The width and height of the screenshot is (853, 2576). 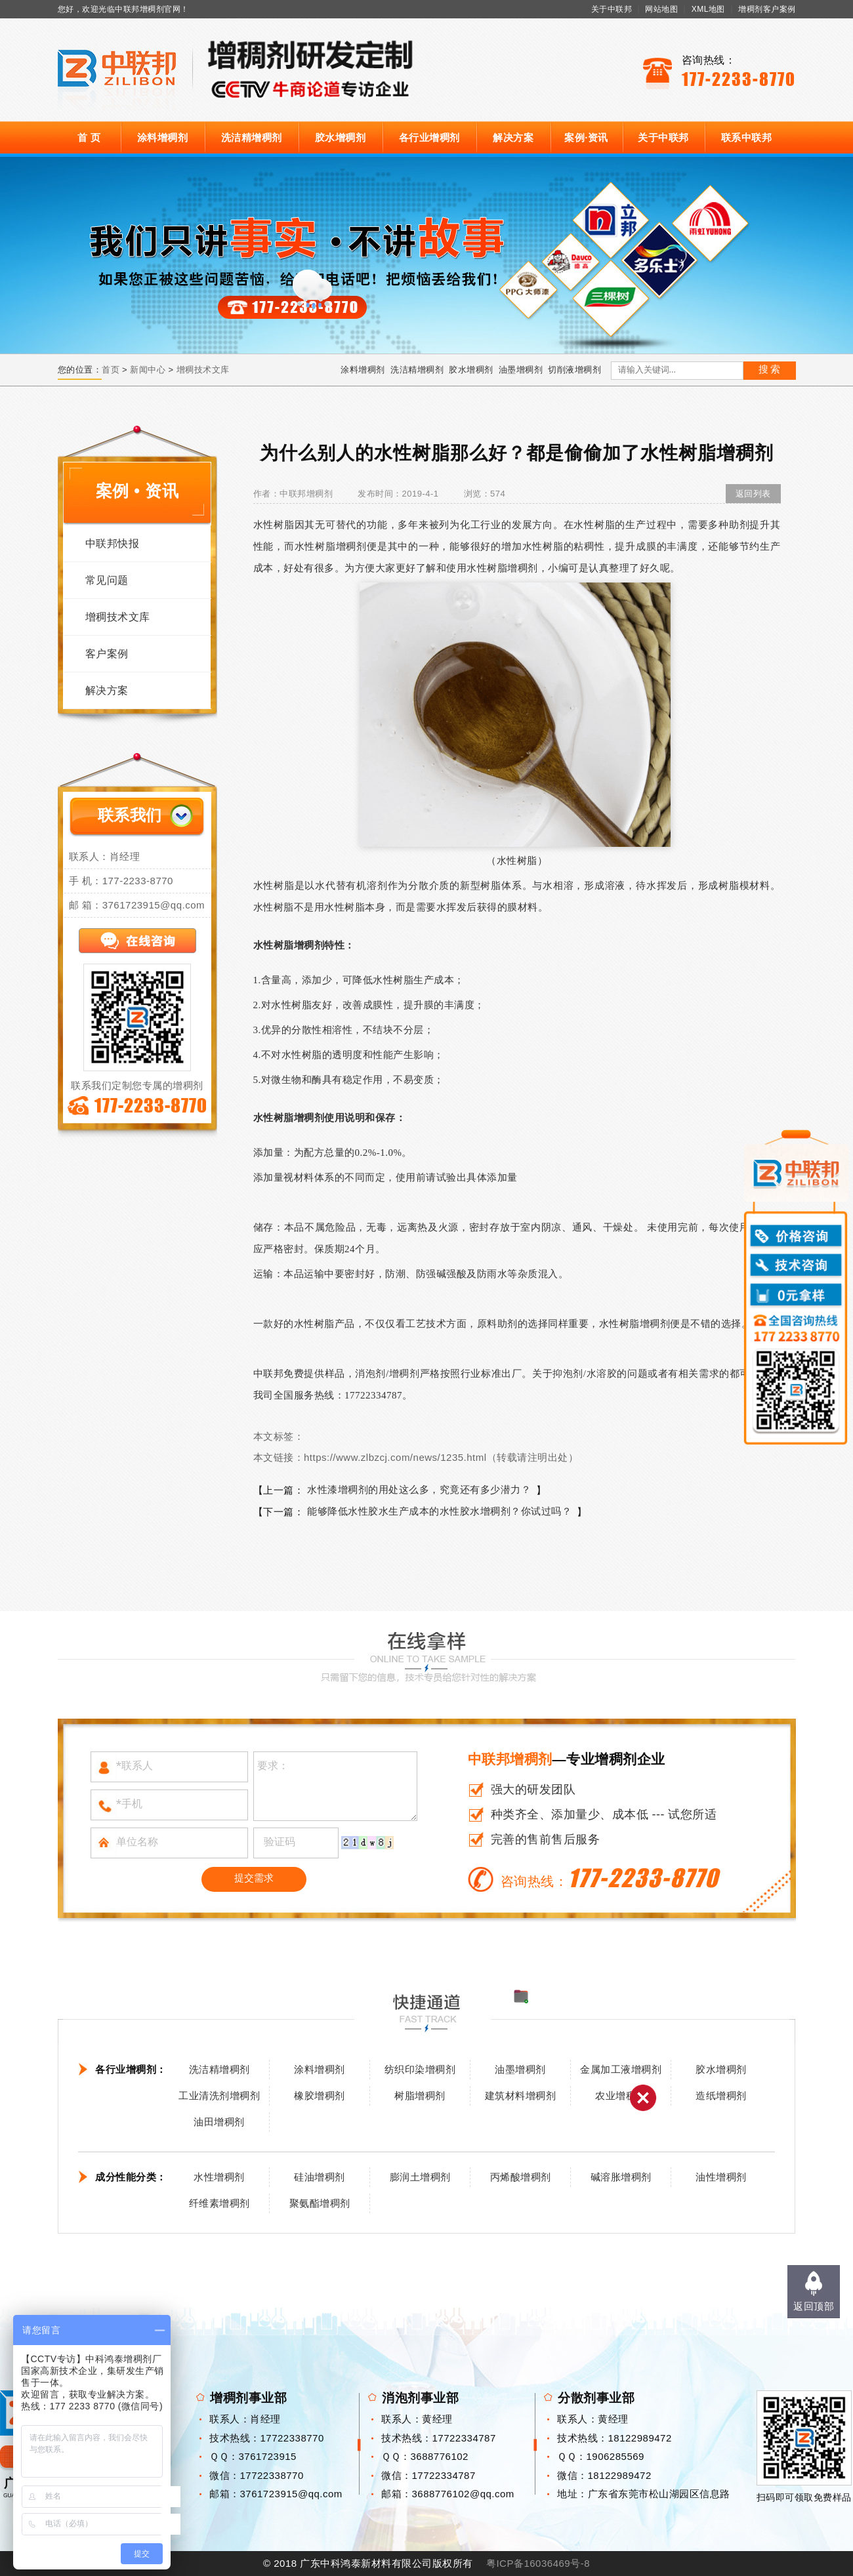 I want to click on close or exit the application, so click(x=643, y=2098).